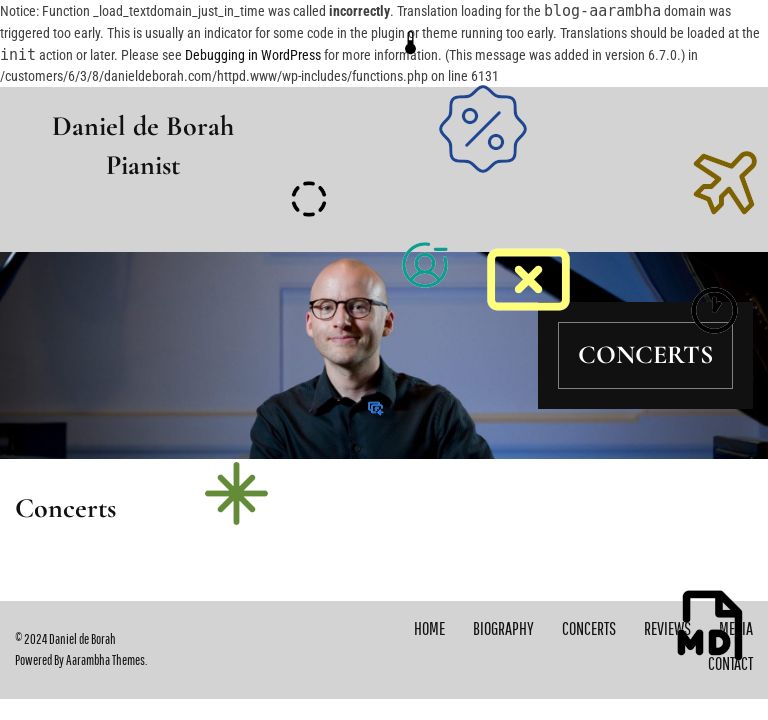  Describe the element at coordinates (712, 625) in the screenshot. I see `open a markdown file` at that location.